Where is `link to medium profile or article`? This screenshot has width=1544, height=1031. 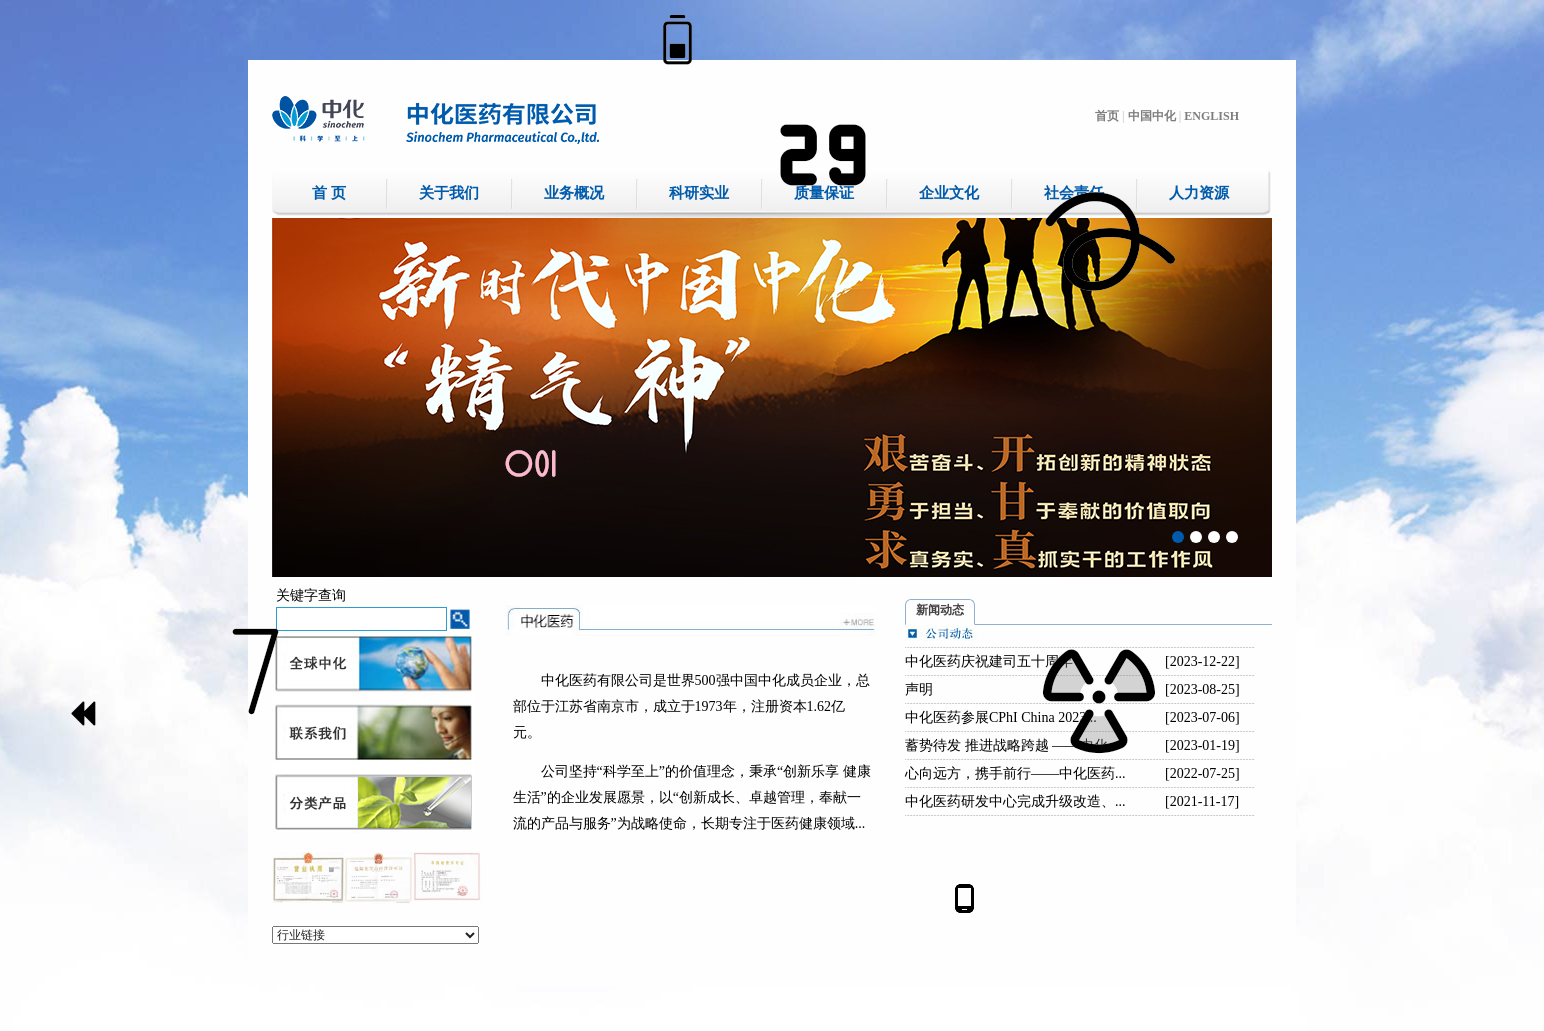
link to medium profile or article is located at coordinates (530, 463).